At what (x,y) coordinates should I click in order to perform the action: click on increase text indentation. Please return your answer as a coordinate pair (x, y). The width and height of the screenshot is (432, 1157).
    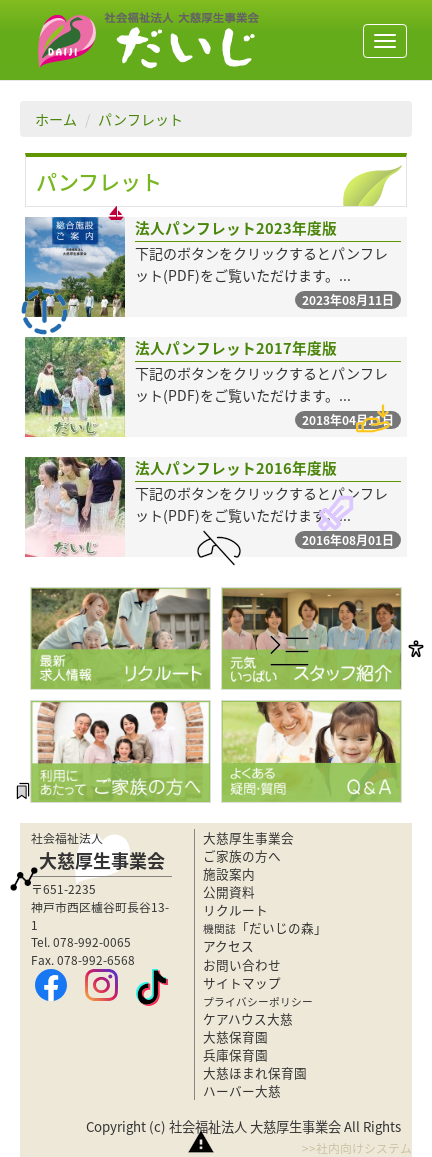
    Looking at the image, I should click on (289, 651).